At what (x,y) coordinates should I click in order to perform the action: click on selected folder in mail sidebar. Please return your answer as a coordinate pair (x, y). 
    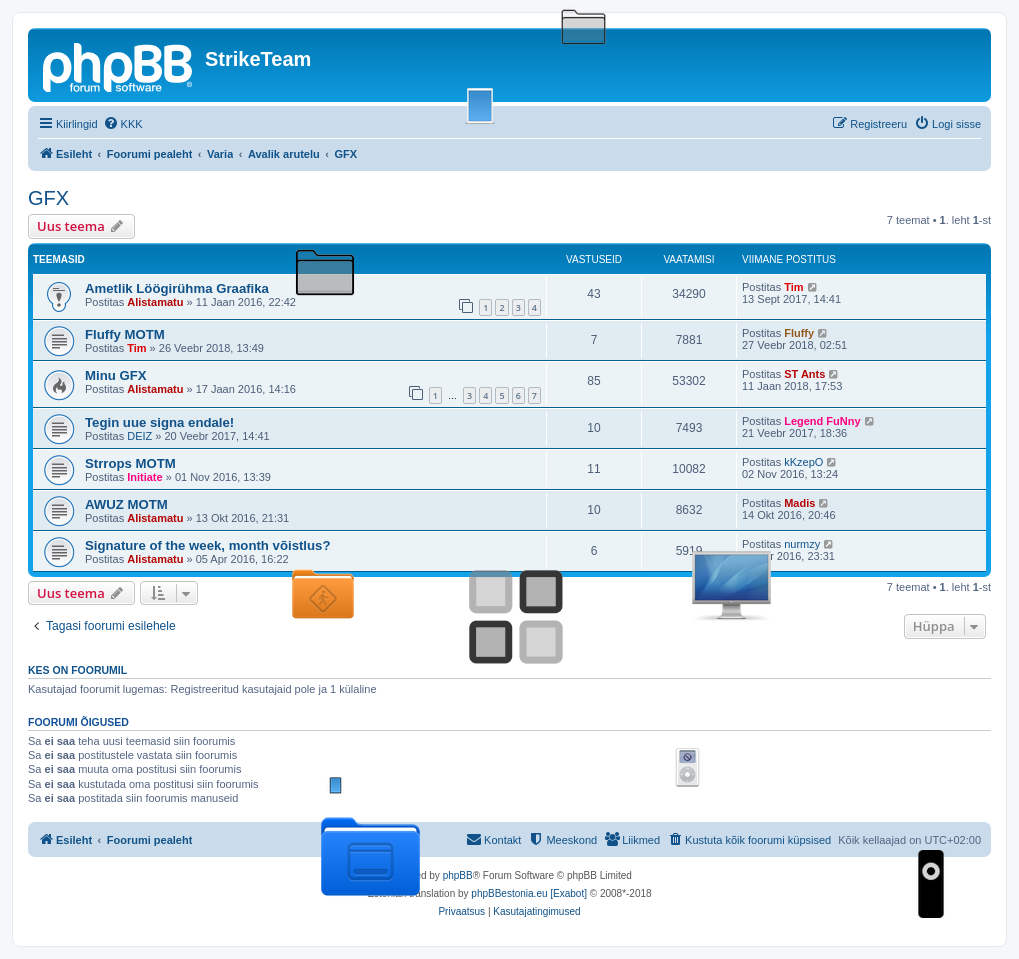
    Looking at the image, I should click on (583, 26).